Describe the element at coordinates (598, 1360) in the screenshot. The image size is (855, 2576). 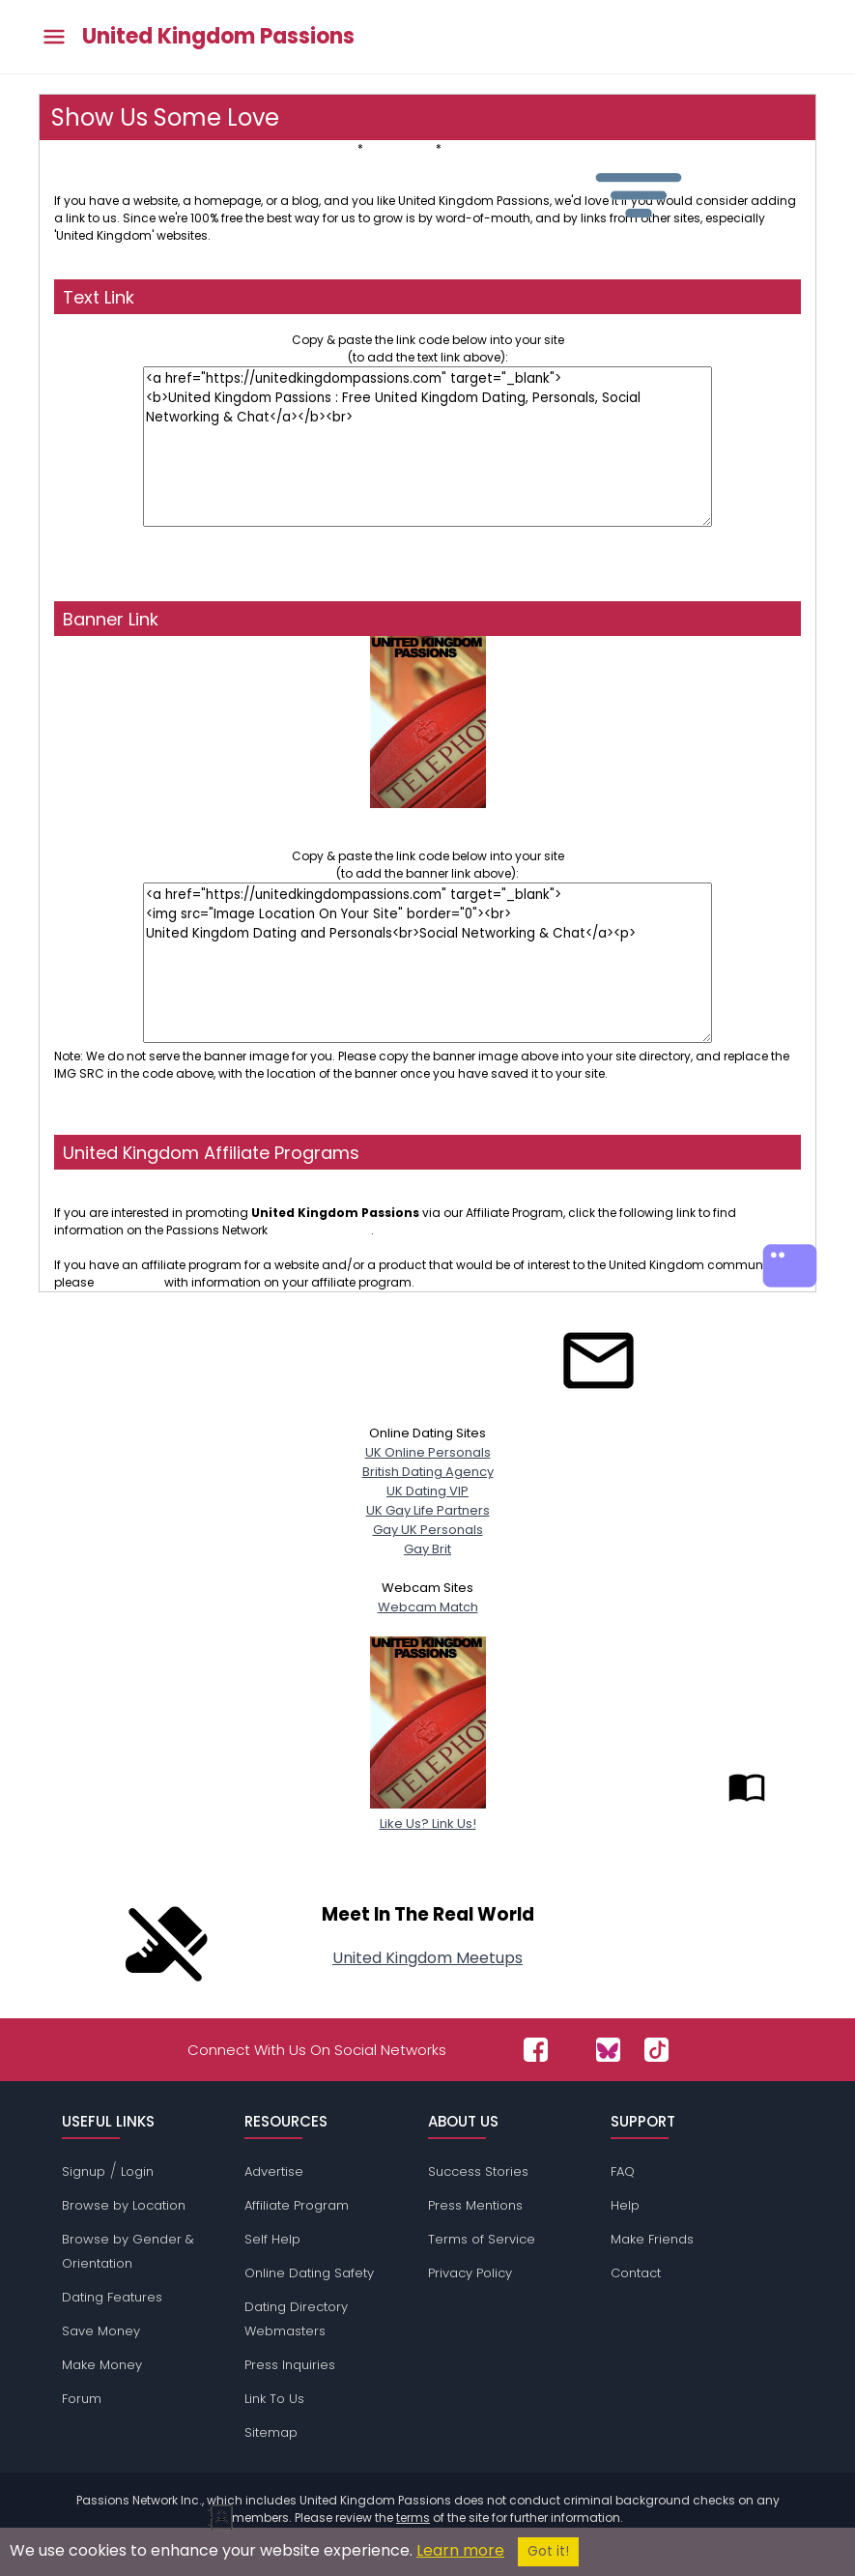
I see `open your email inbox` at that location.